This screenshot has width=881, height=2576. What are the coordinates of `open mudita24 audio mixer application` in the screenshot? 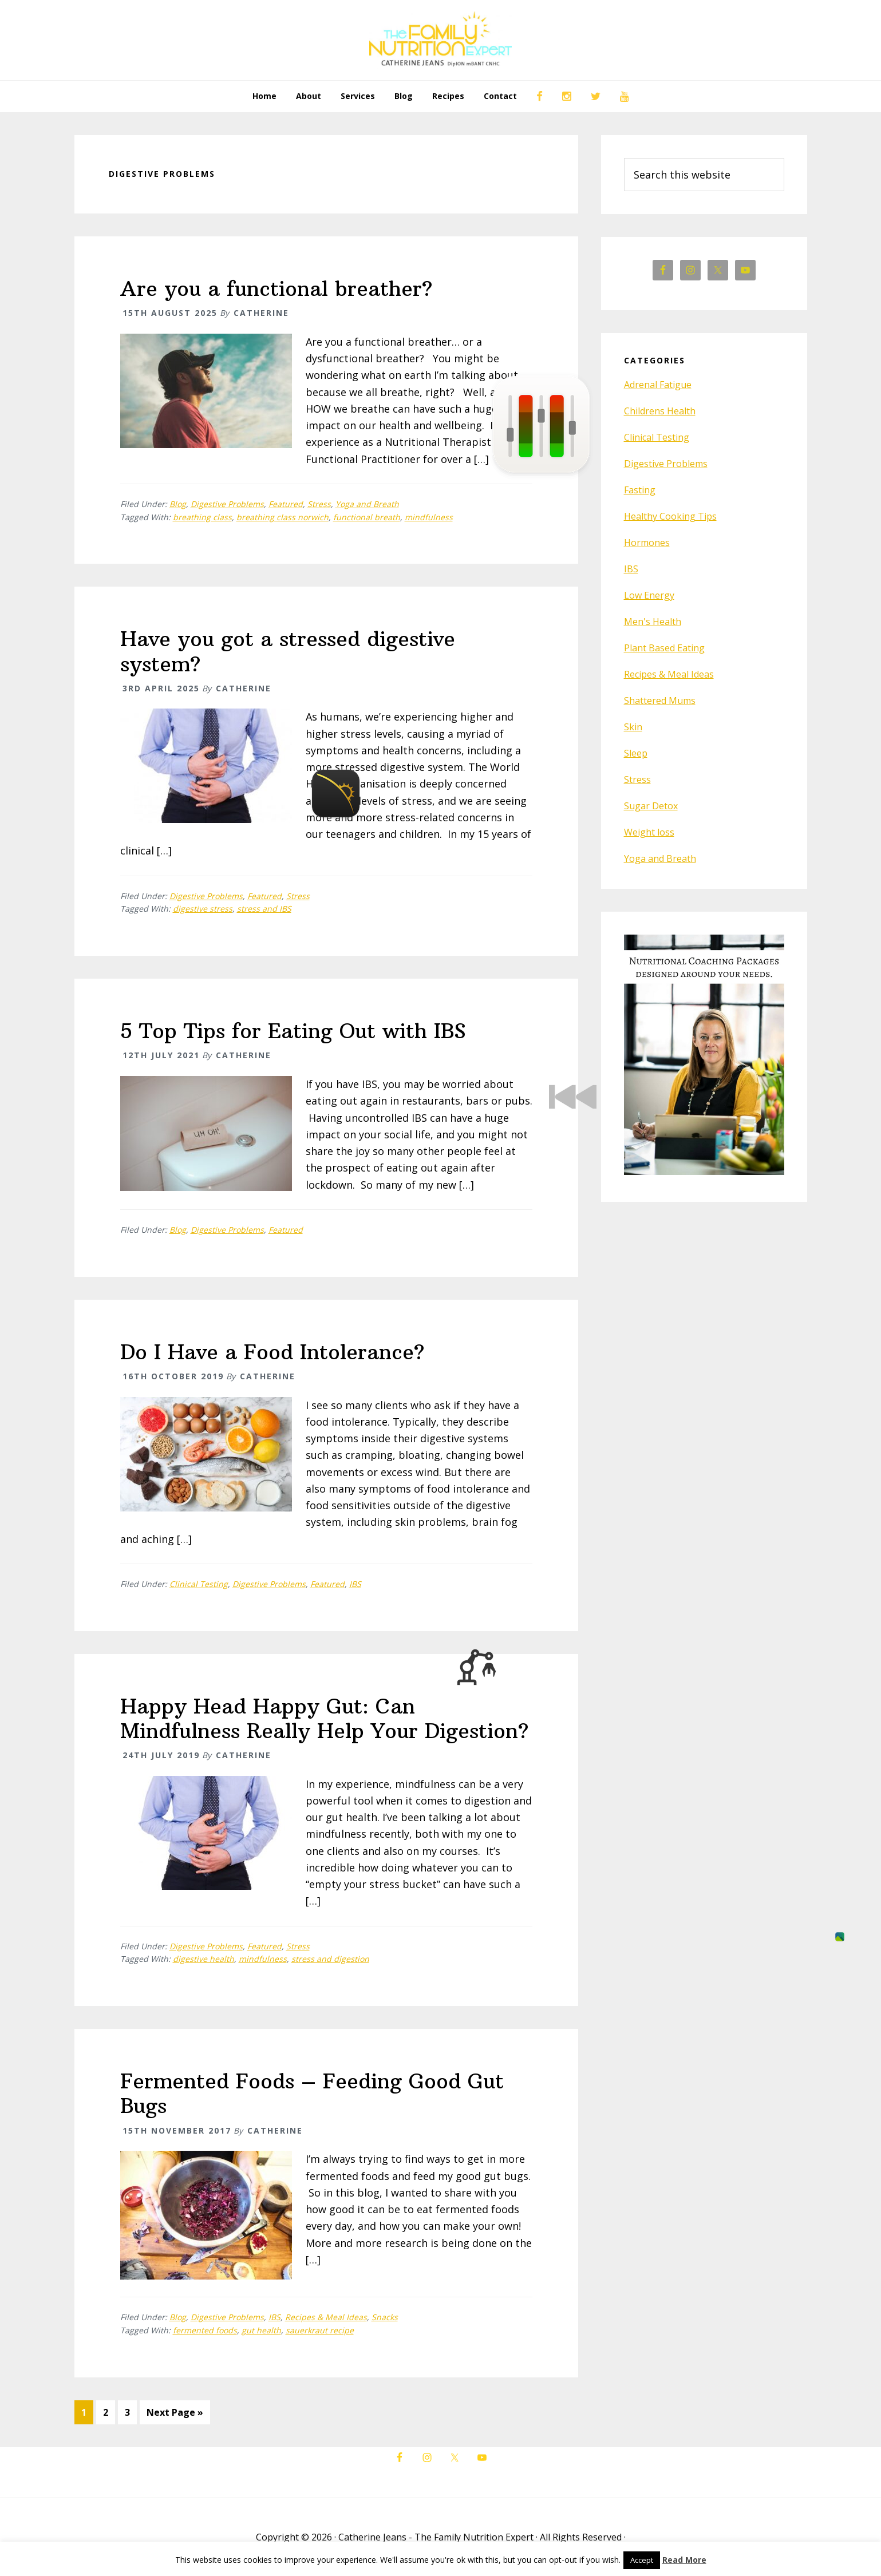 It's located at (541, 424).